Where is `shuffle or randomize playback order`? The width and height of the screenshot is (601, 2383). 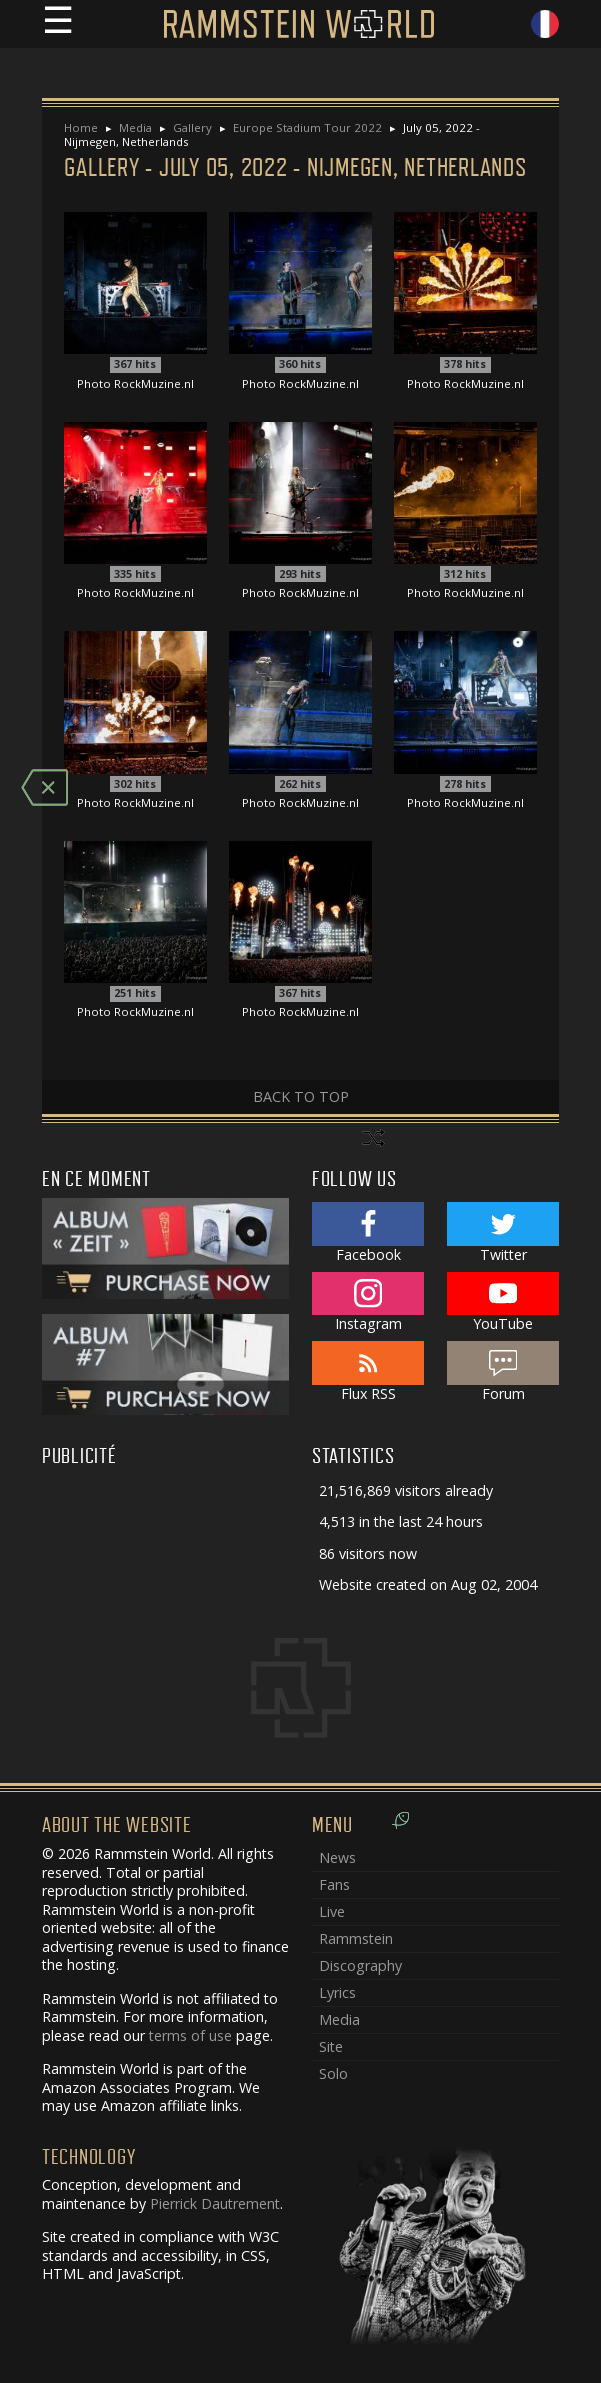 shuffle or randomize playback order is located at coordinates (373, 1138).